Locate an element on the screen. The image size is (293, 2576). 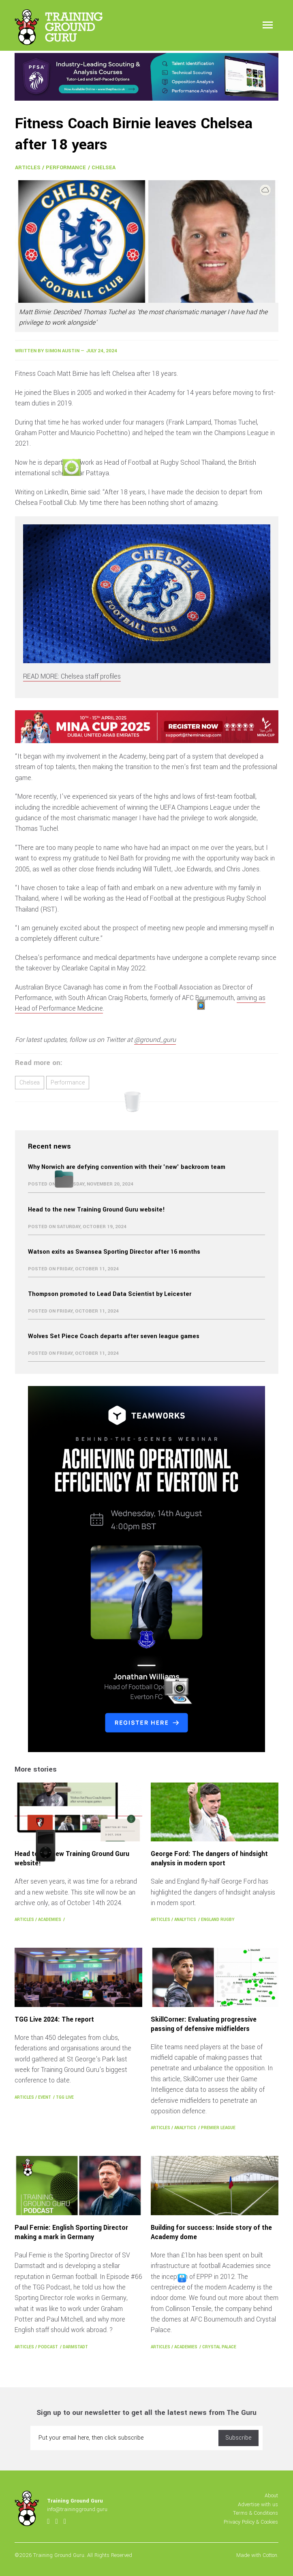
TrashIcon symbol is located at coordinates (133, 1102).